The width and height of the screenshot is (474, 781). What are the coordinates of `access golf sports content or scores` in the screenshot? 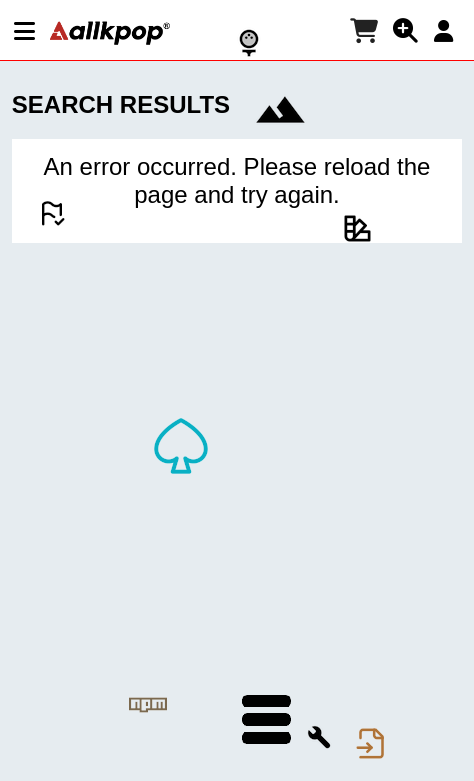 It's located at (249, 43).